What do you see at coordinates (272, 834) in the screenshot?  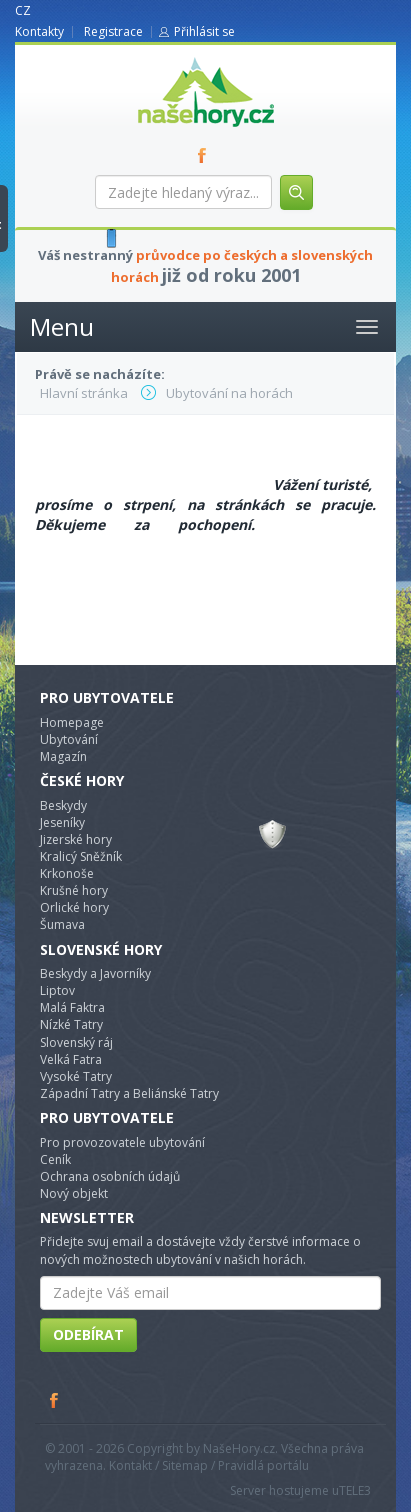 I see `indicates medium security level` at bounding box center [272, 834].